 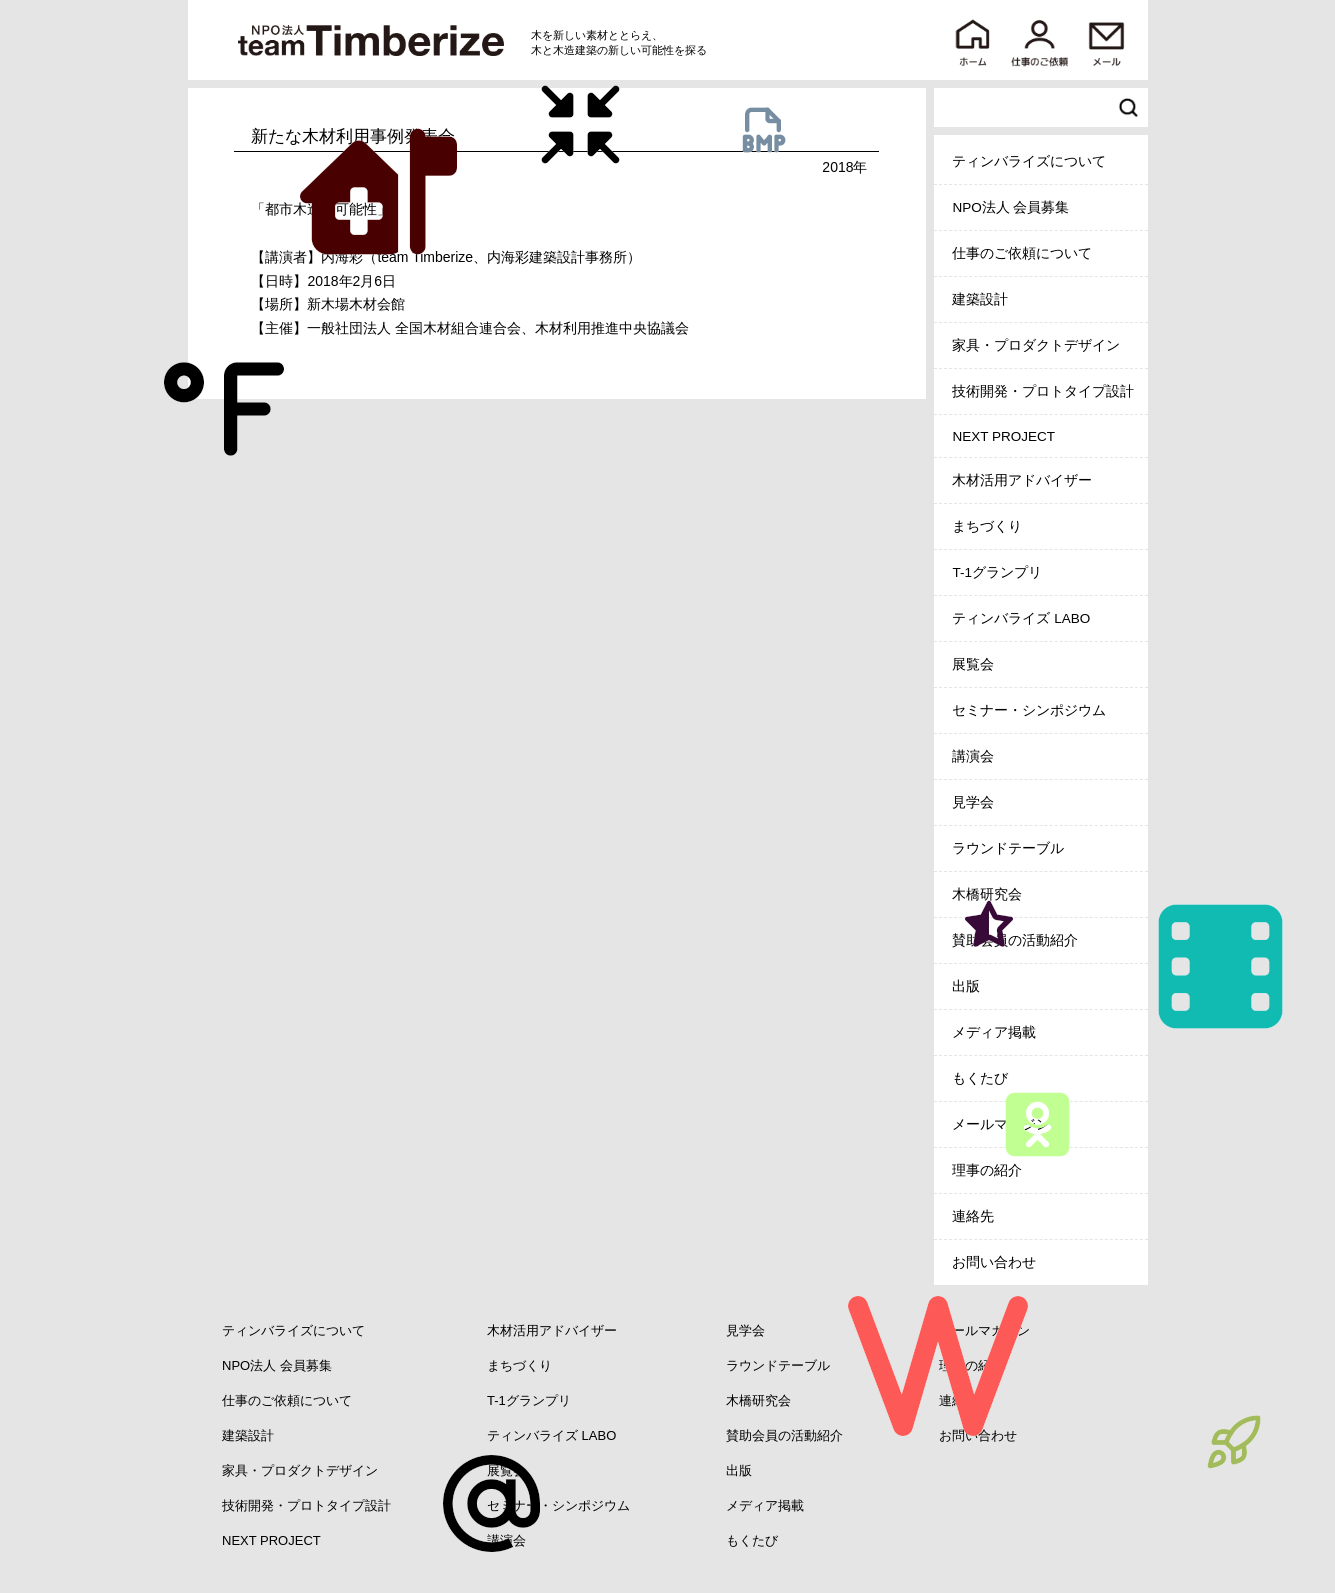 I want to click on indicates a partial or half-star rating, so click(x=989, y=926).